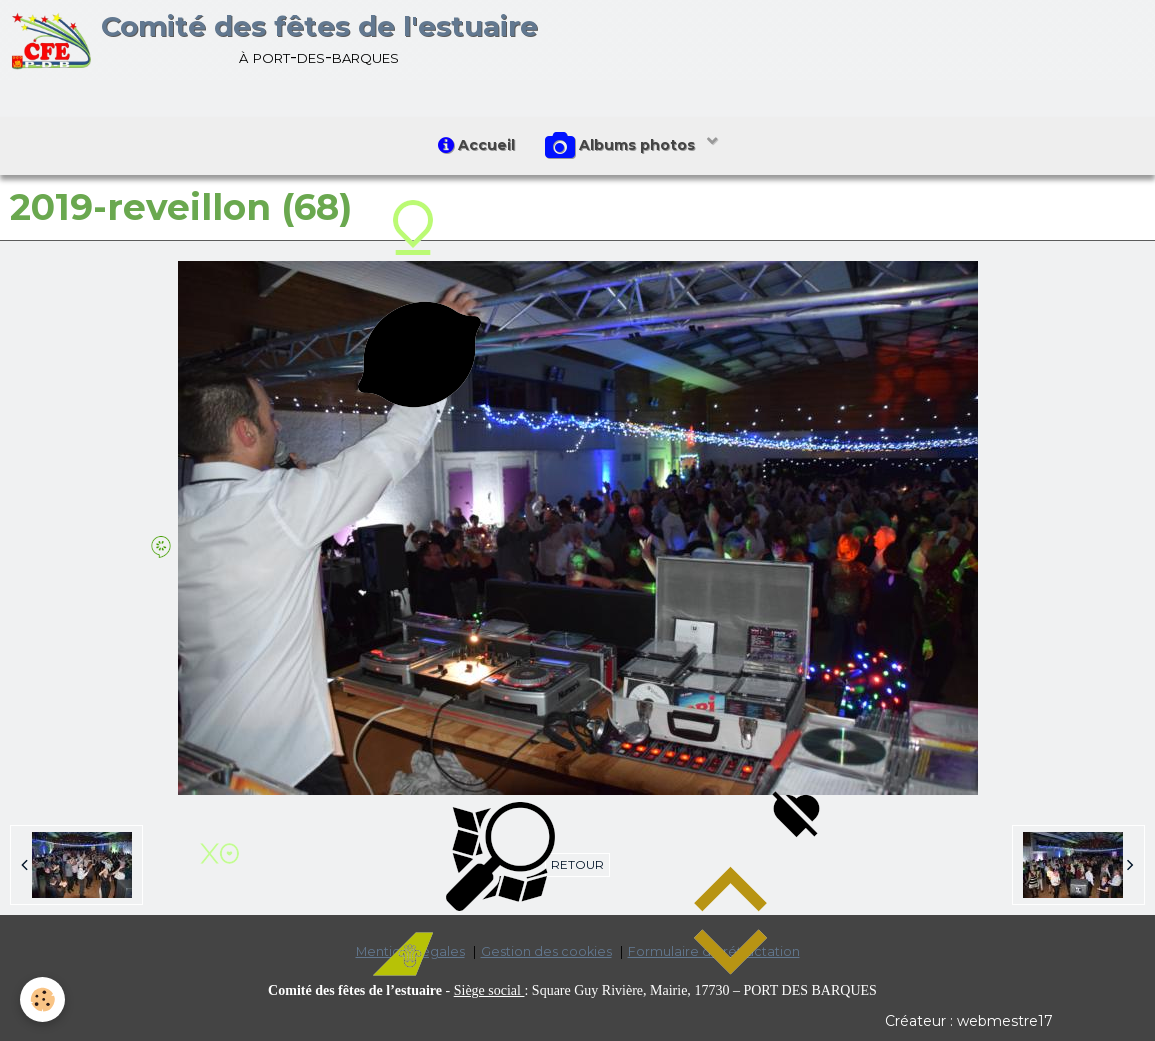 The image size is (1155, 1041). I want to click on expand or collapse content vertically, so click(730, 920).